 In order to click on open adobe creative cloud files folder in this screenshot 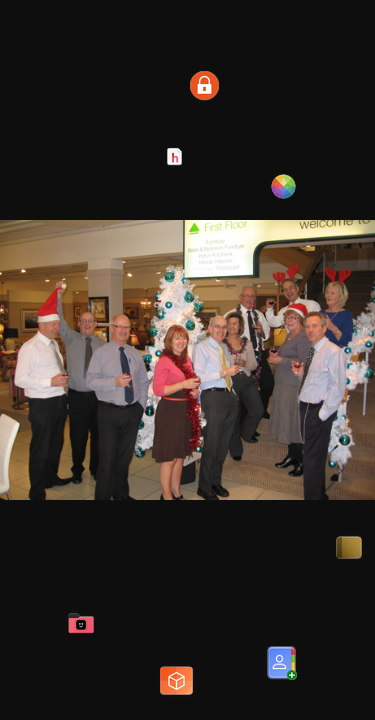, I will do `click(81, 624)`.